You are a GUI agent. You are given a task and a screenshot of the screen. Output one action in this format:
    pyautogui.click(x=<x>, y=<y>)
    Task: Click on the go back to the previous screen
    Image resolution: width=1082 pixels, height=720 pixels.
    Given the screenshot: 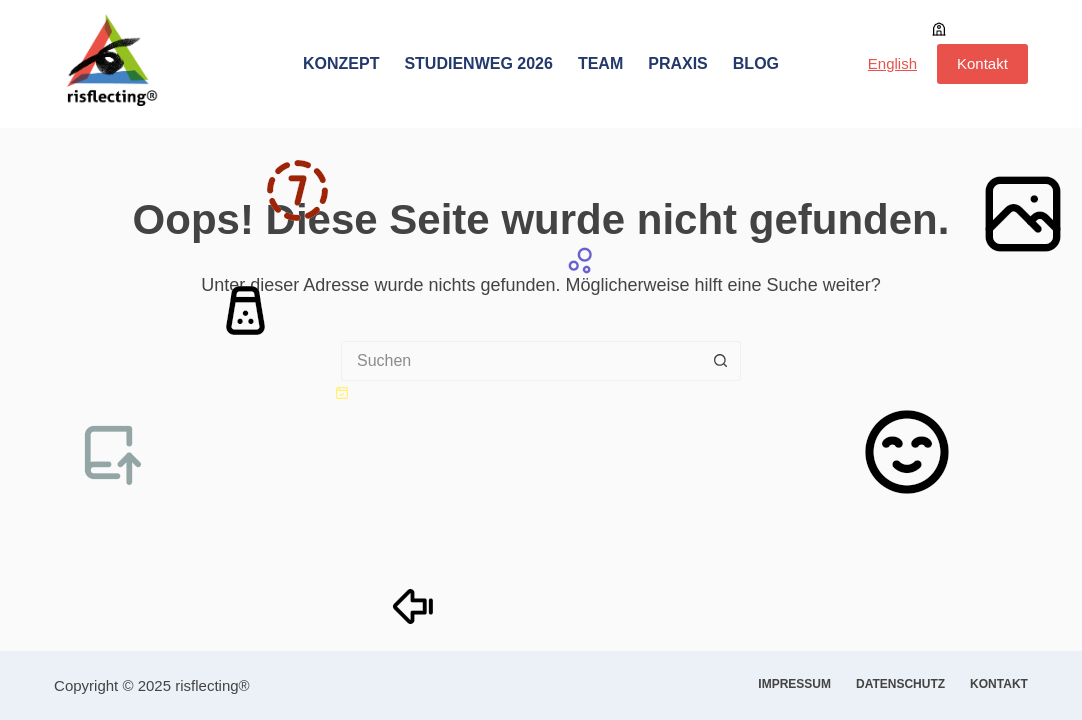 What is the action you would take?
    pyautogui.click(x=412, y=606)
    